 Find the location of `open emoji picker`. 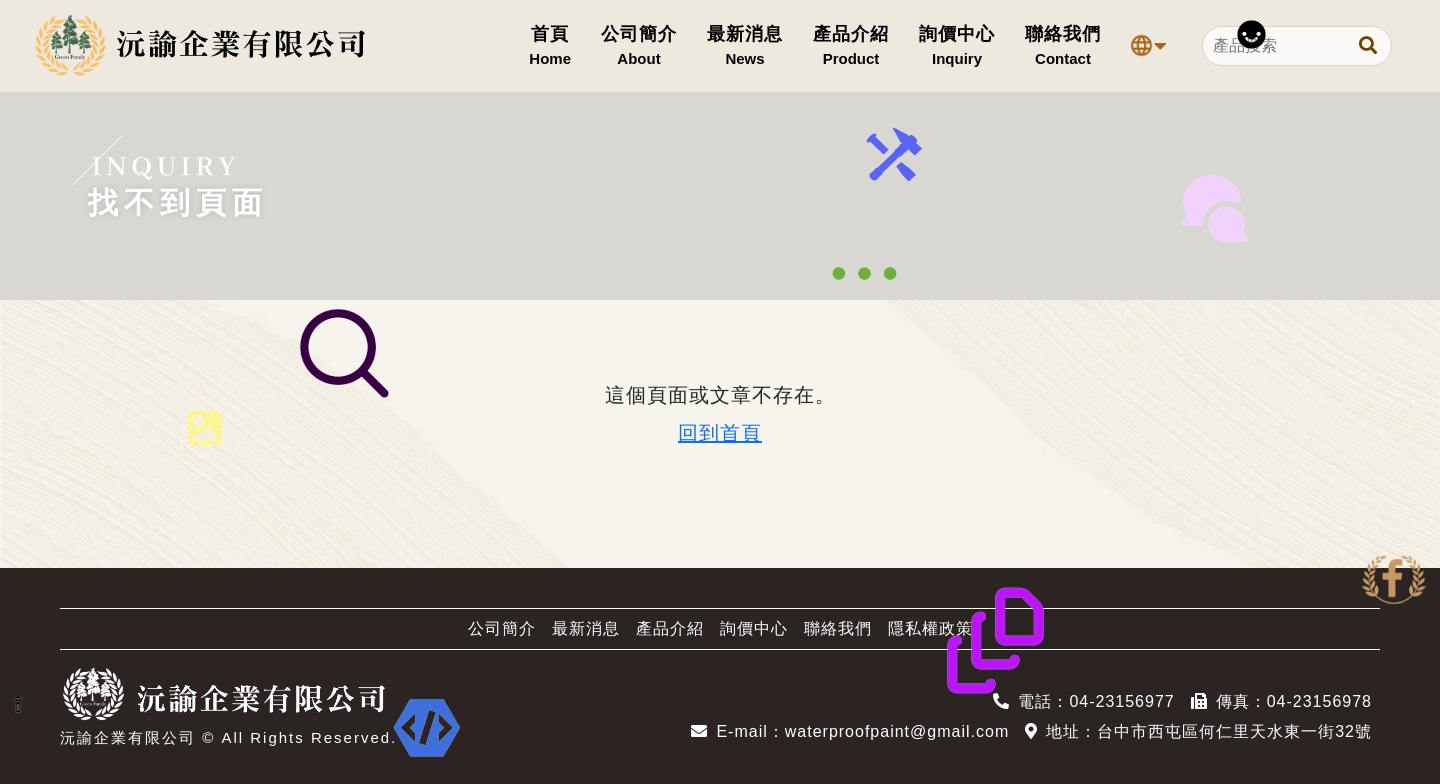

open emoji picker is located at coordinates (1251, 34).